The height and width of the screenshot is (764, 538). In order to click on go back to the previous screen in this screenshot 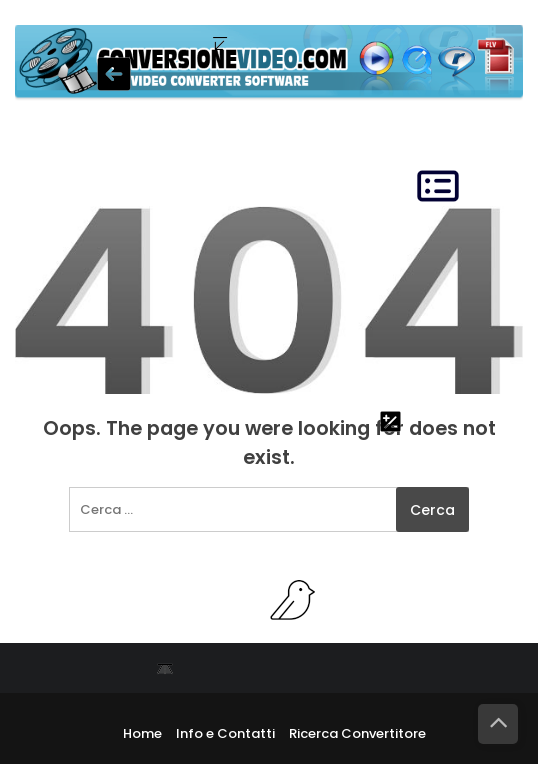, I will do `click(114, 74)`.